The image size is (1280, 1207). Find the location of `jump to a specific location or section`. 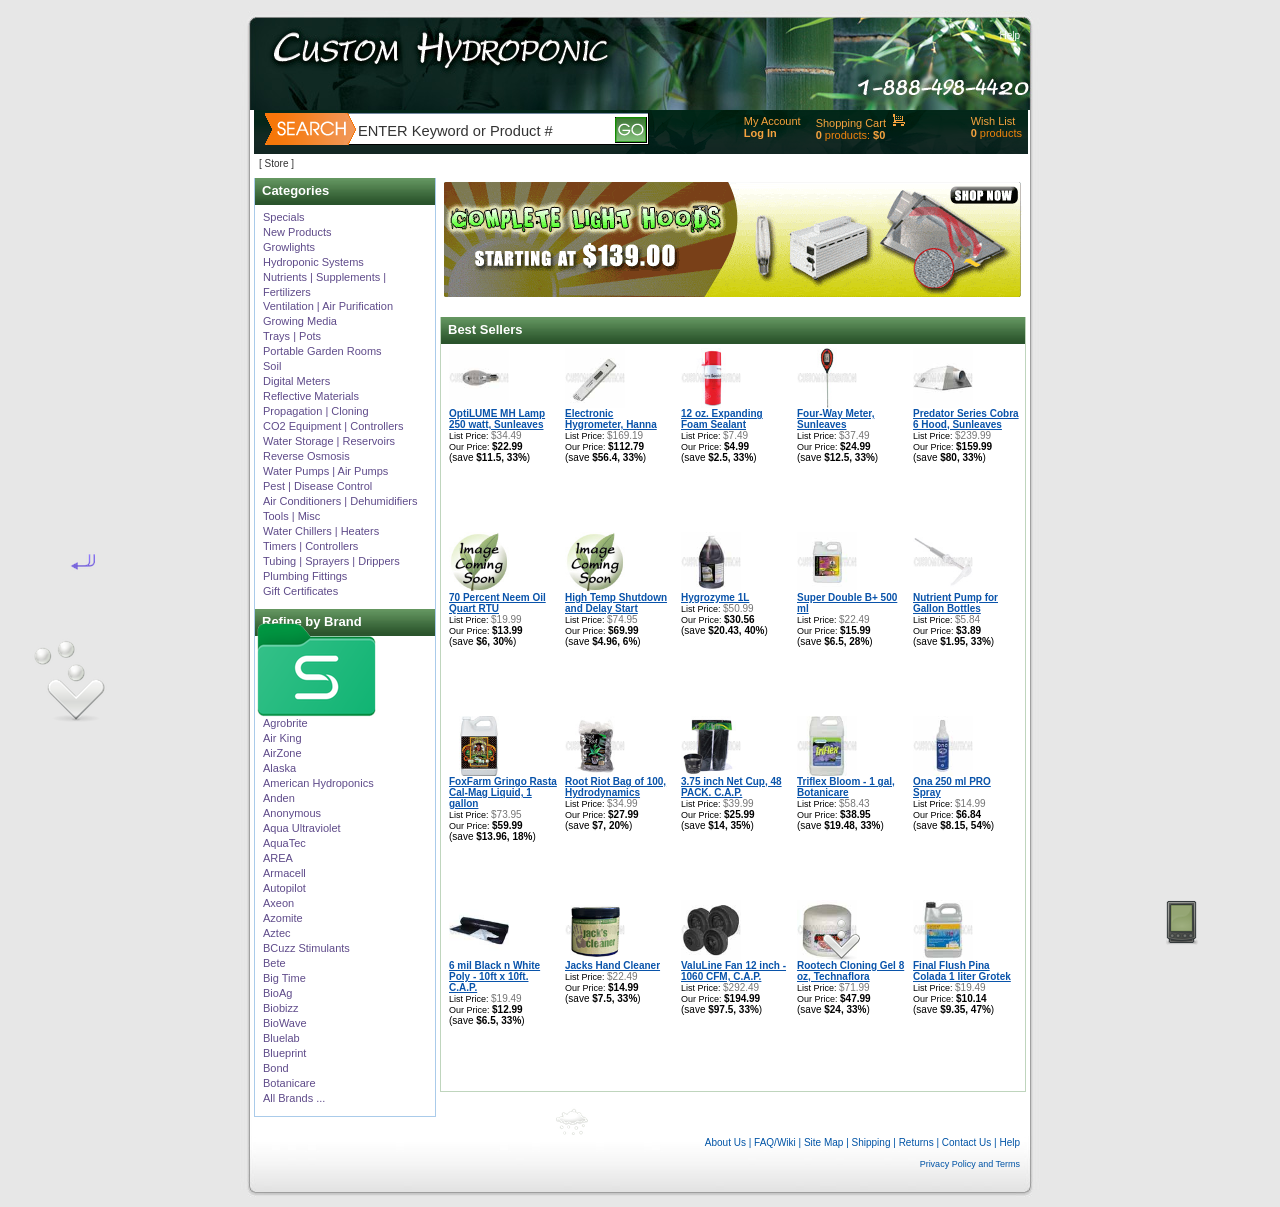

jump to a specific location or section is located at coordinates (69, 679).